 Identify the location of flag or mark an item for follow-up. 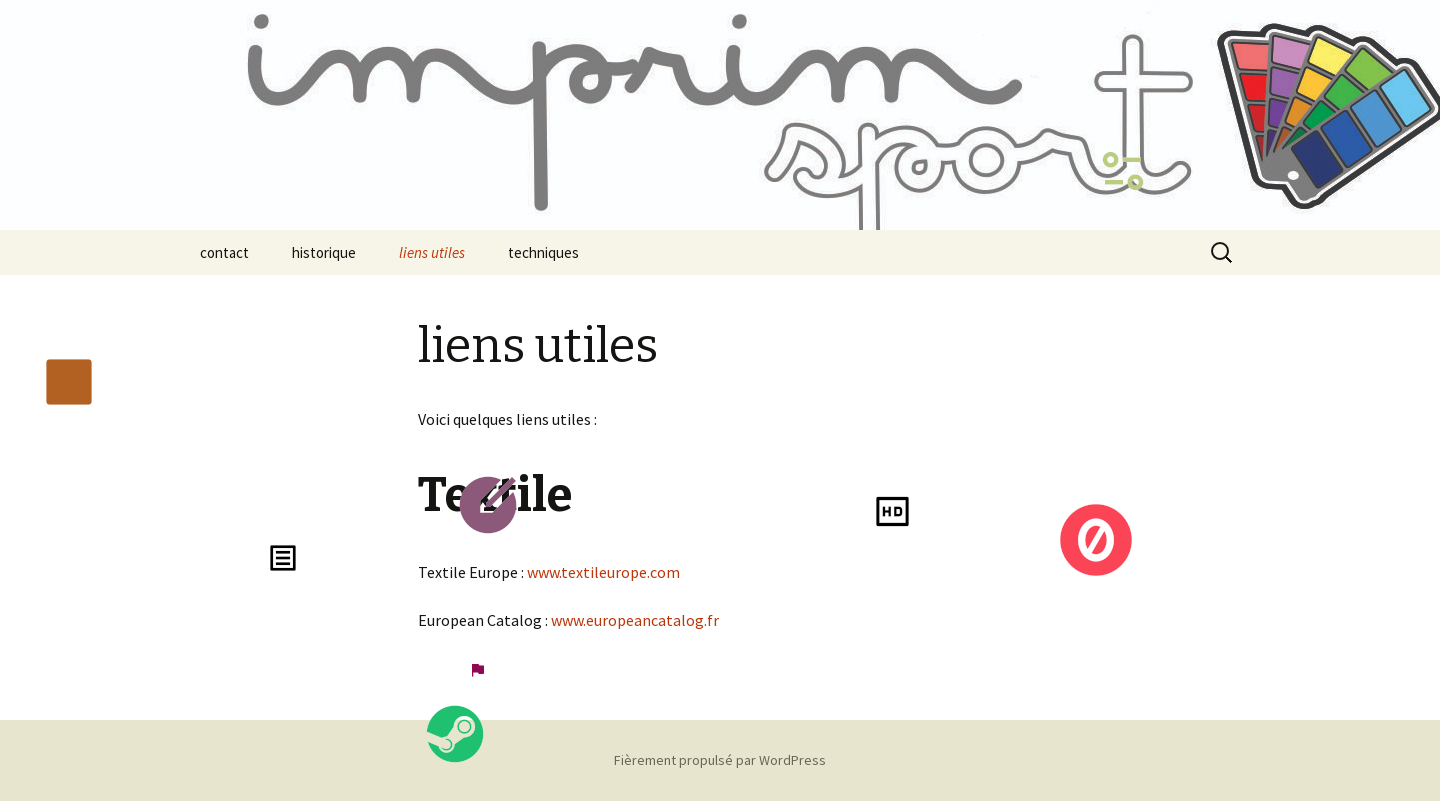
(478, 670).